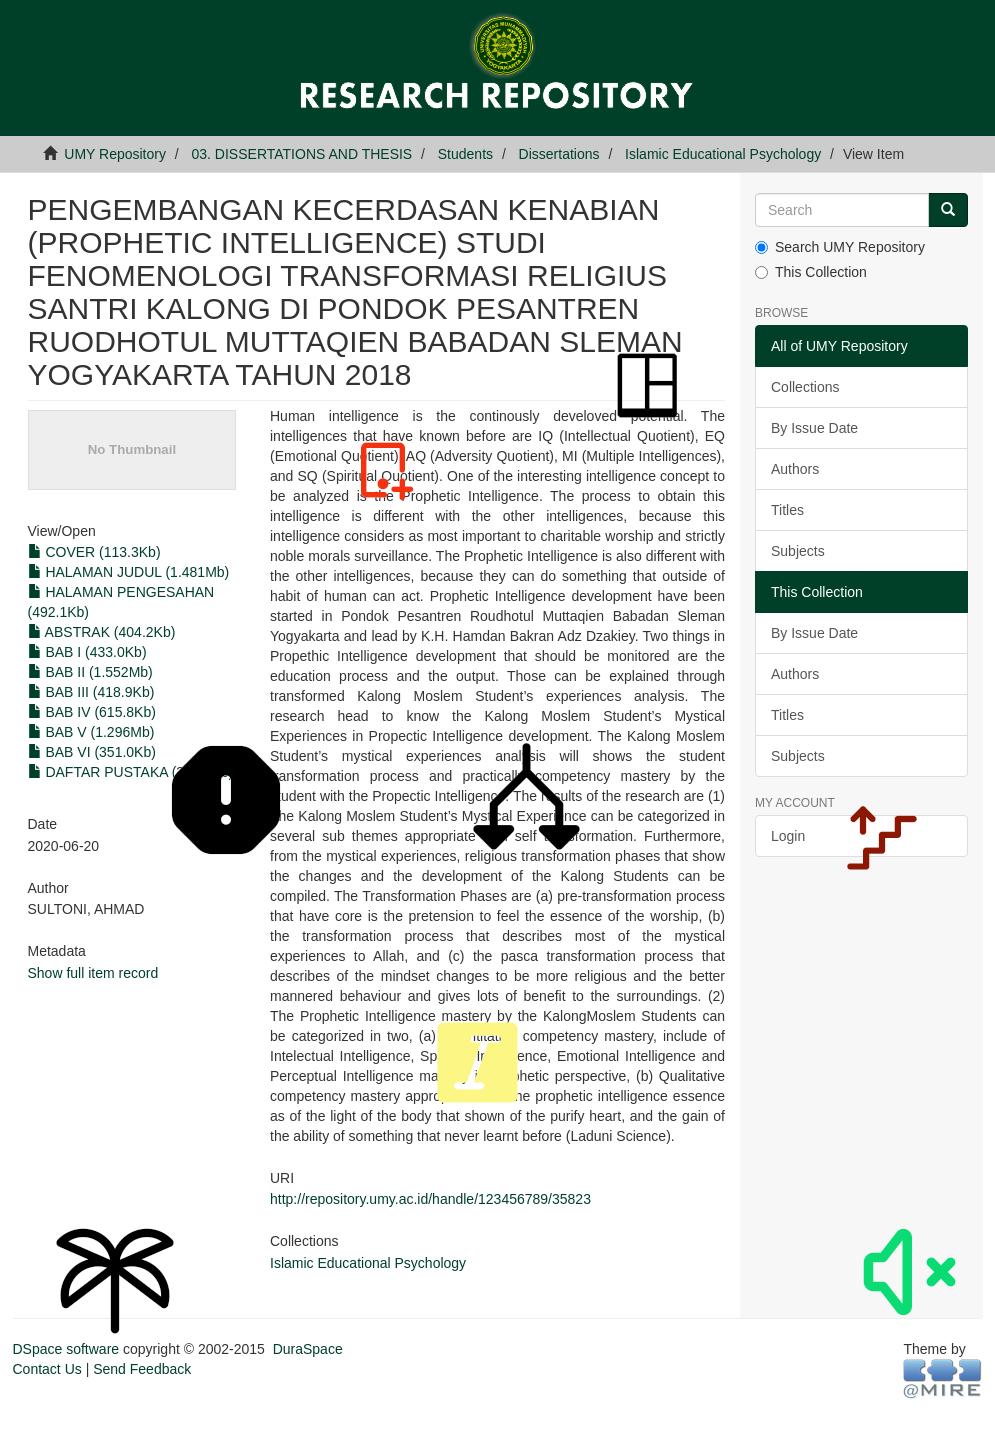 Image resolution: width=995 pixels, height=1430 pixels. Describe the element at coordinates (649, 385) in the screenshot. I see `open tmux terminal session` at that location.